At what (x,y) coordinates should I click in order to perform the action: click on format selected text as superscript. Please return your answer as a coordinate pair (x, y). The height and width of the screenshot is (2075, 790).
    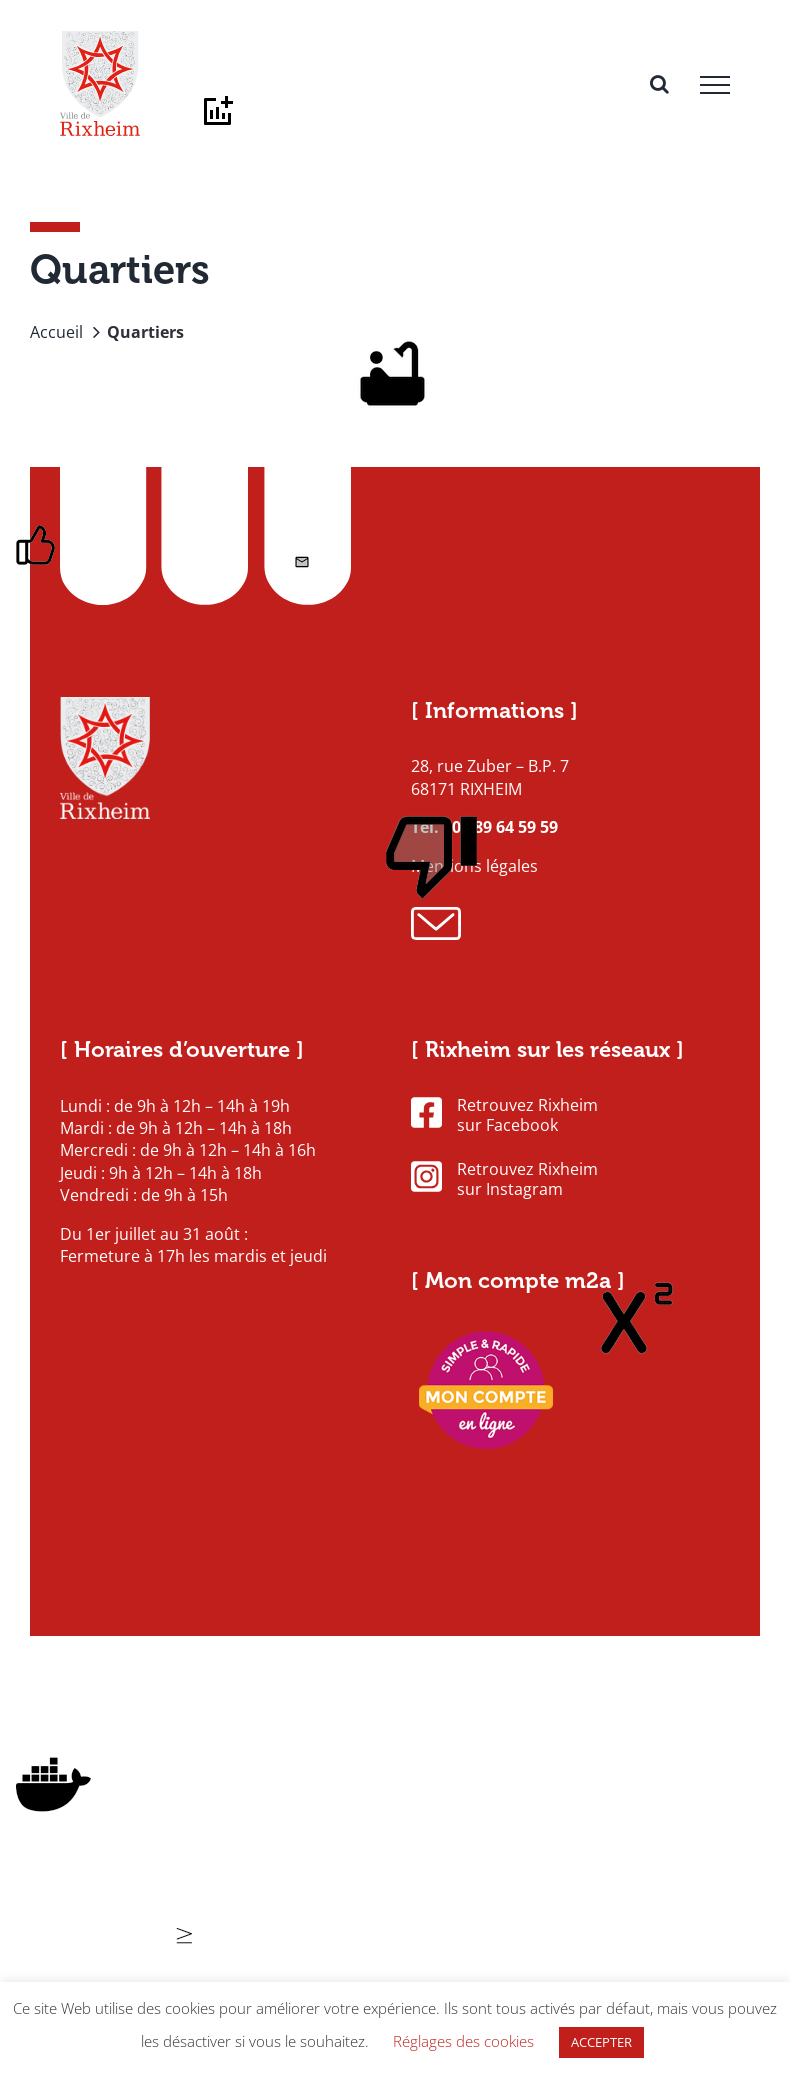
    Looking at the image, I should click on (624, 1318).